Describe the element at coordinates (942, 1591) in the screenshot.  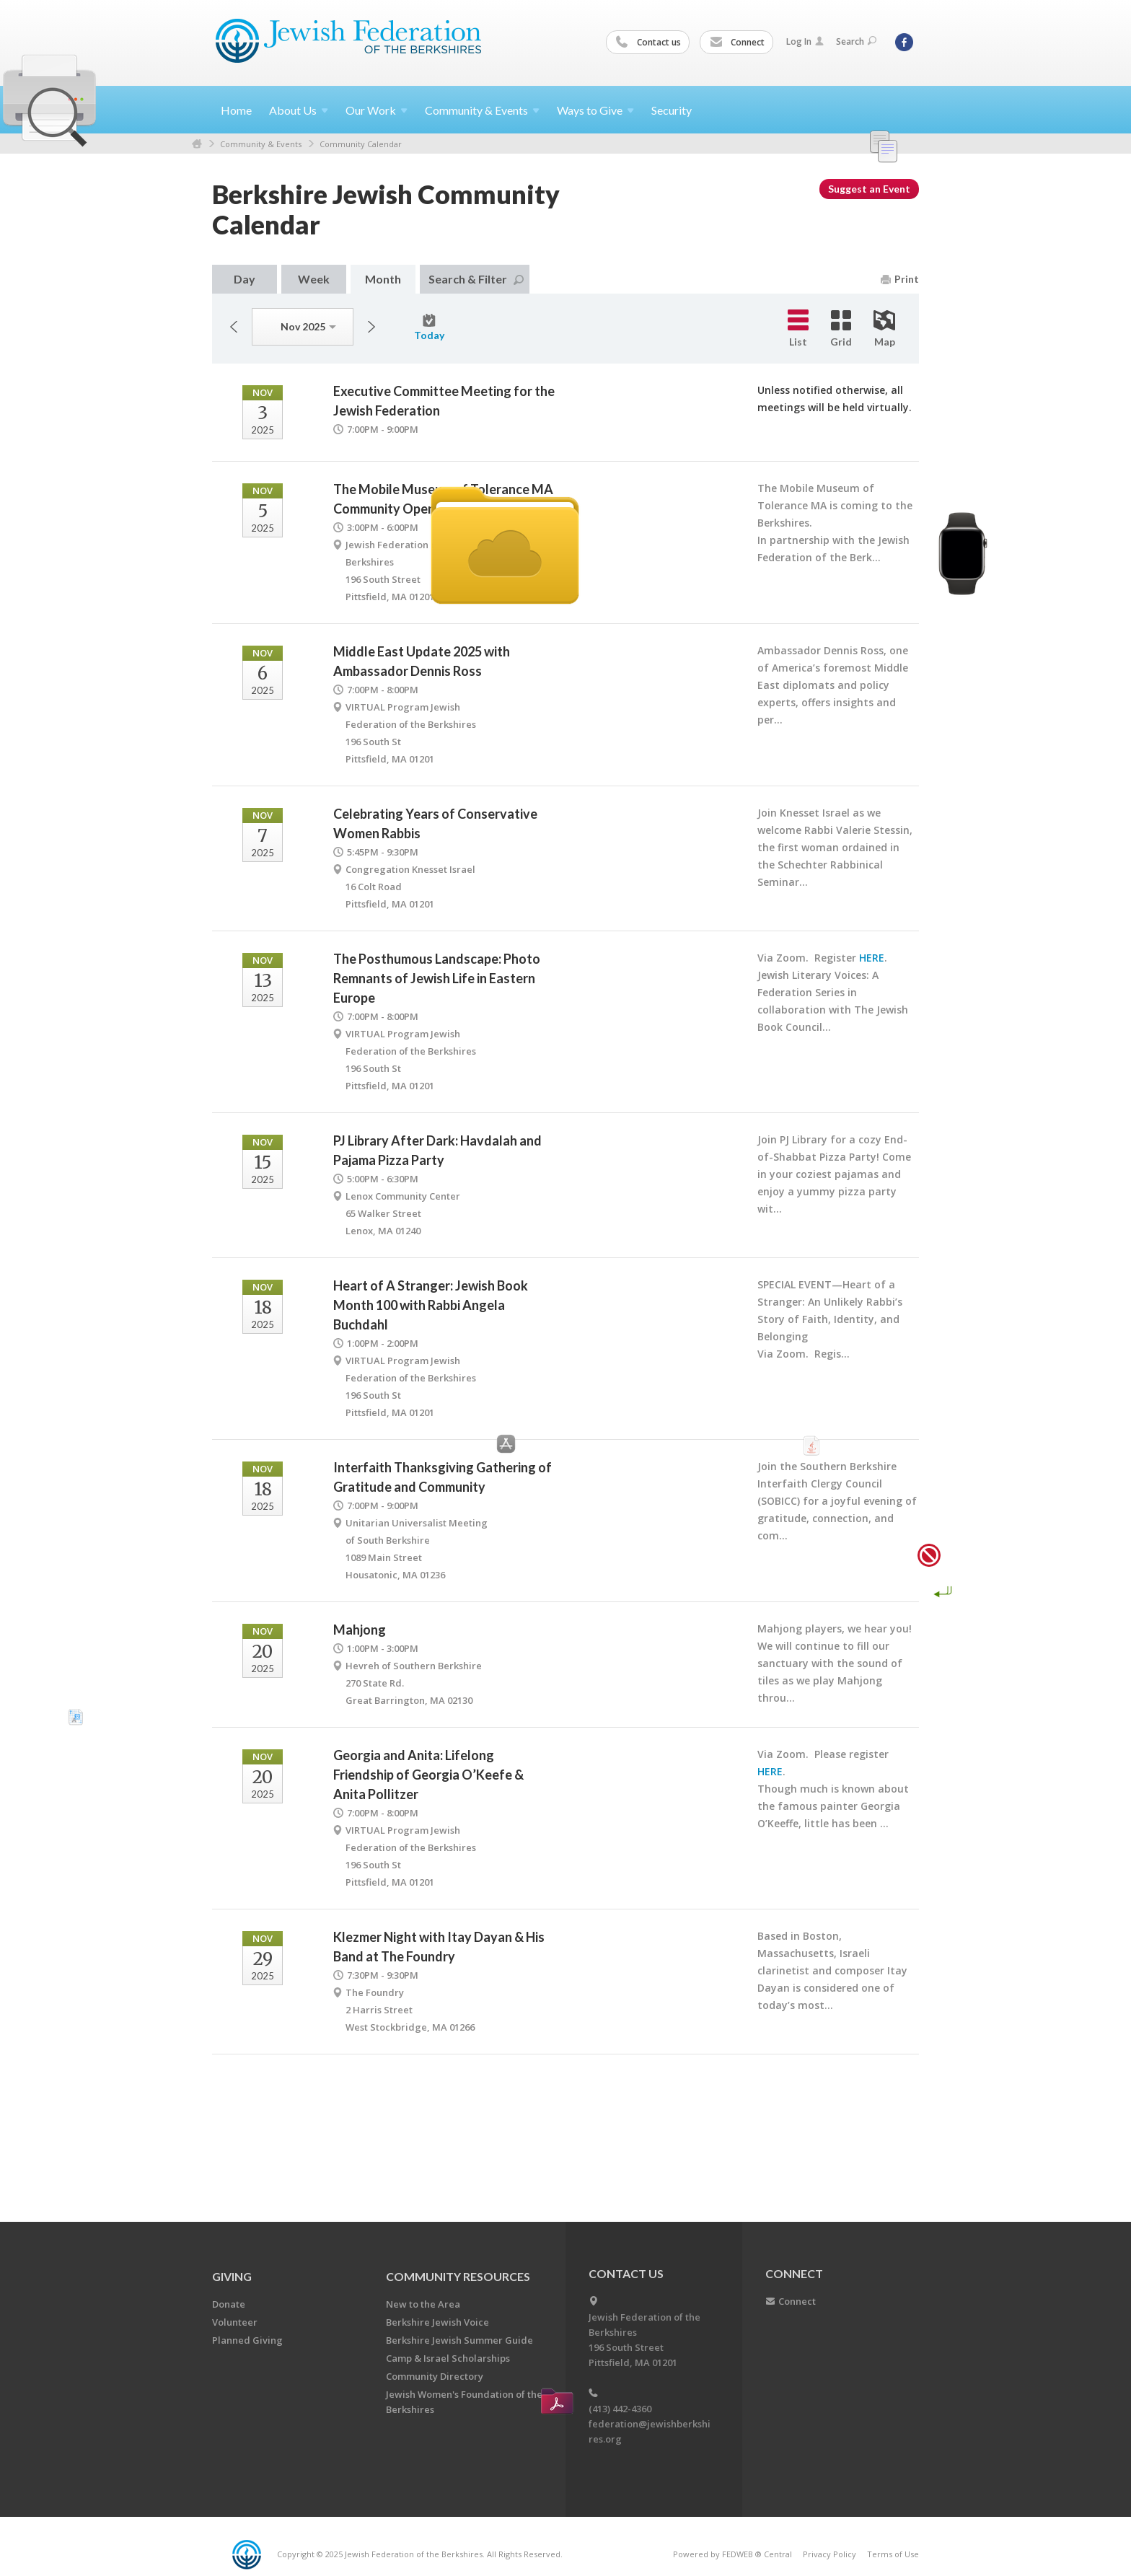
I see `reply all to an email message` at that location.